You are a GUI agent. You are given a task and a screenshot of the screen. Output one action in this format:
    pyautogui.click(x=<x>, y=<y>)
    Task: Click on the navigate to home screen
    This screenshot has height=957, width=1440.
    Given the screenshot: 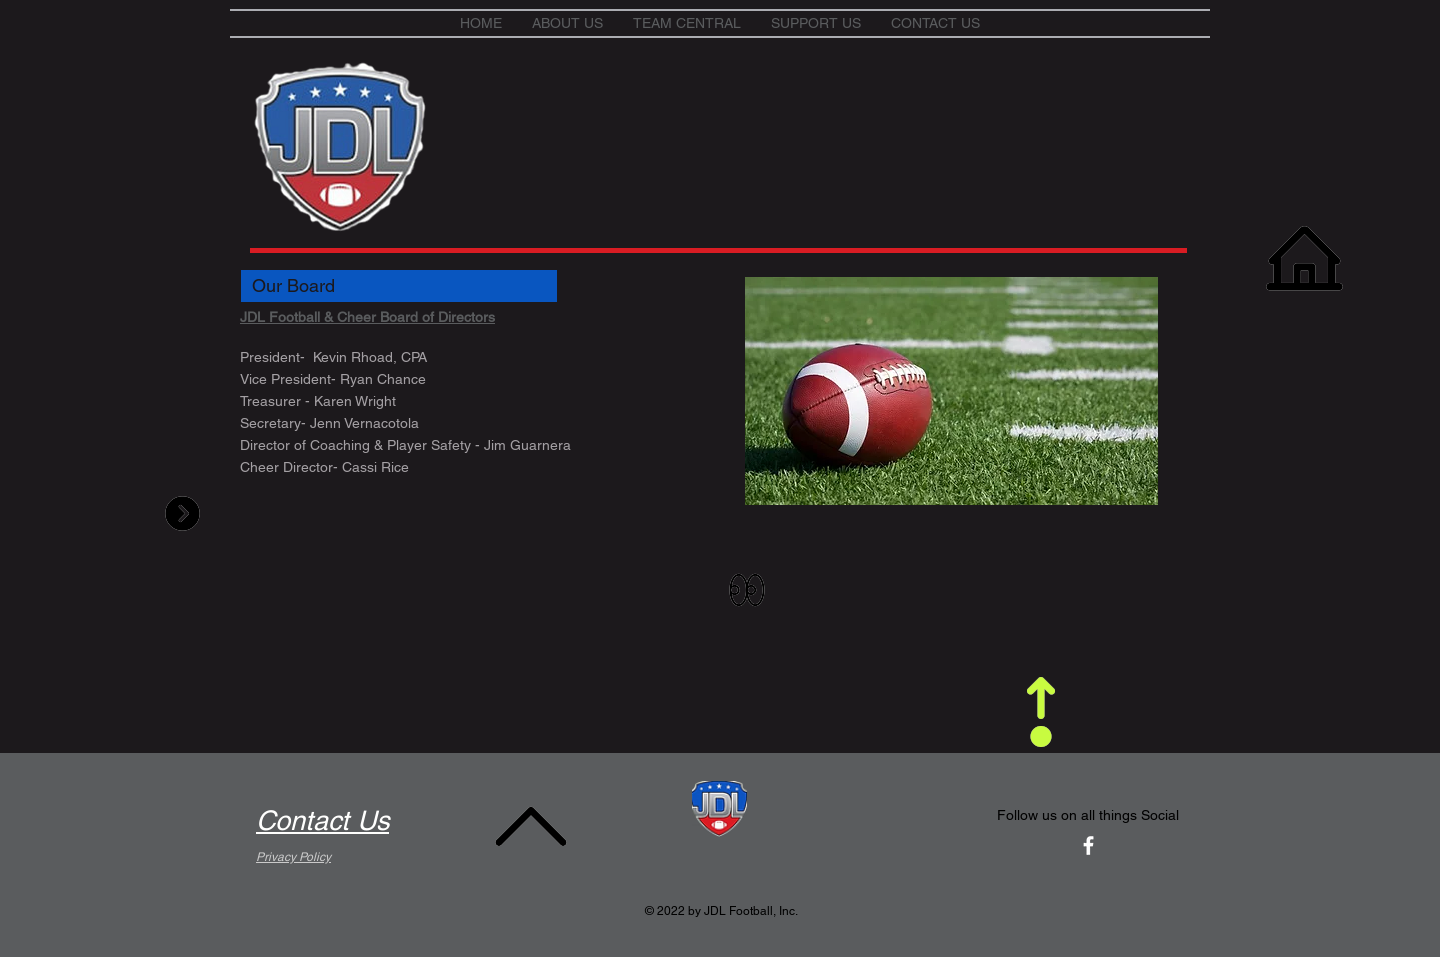 What is the action you would take?
    pyautogui.click(x=1304, y=259)
    